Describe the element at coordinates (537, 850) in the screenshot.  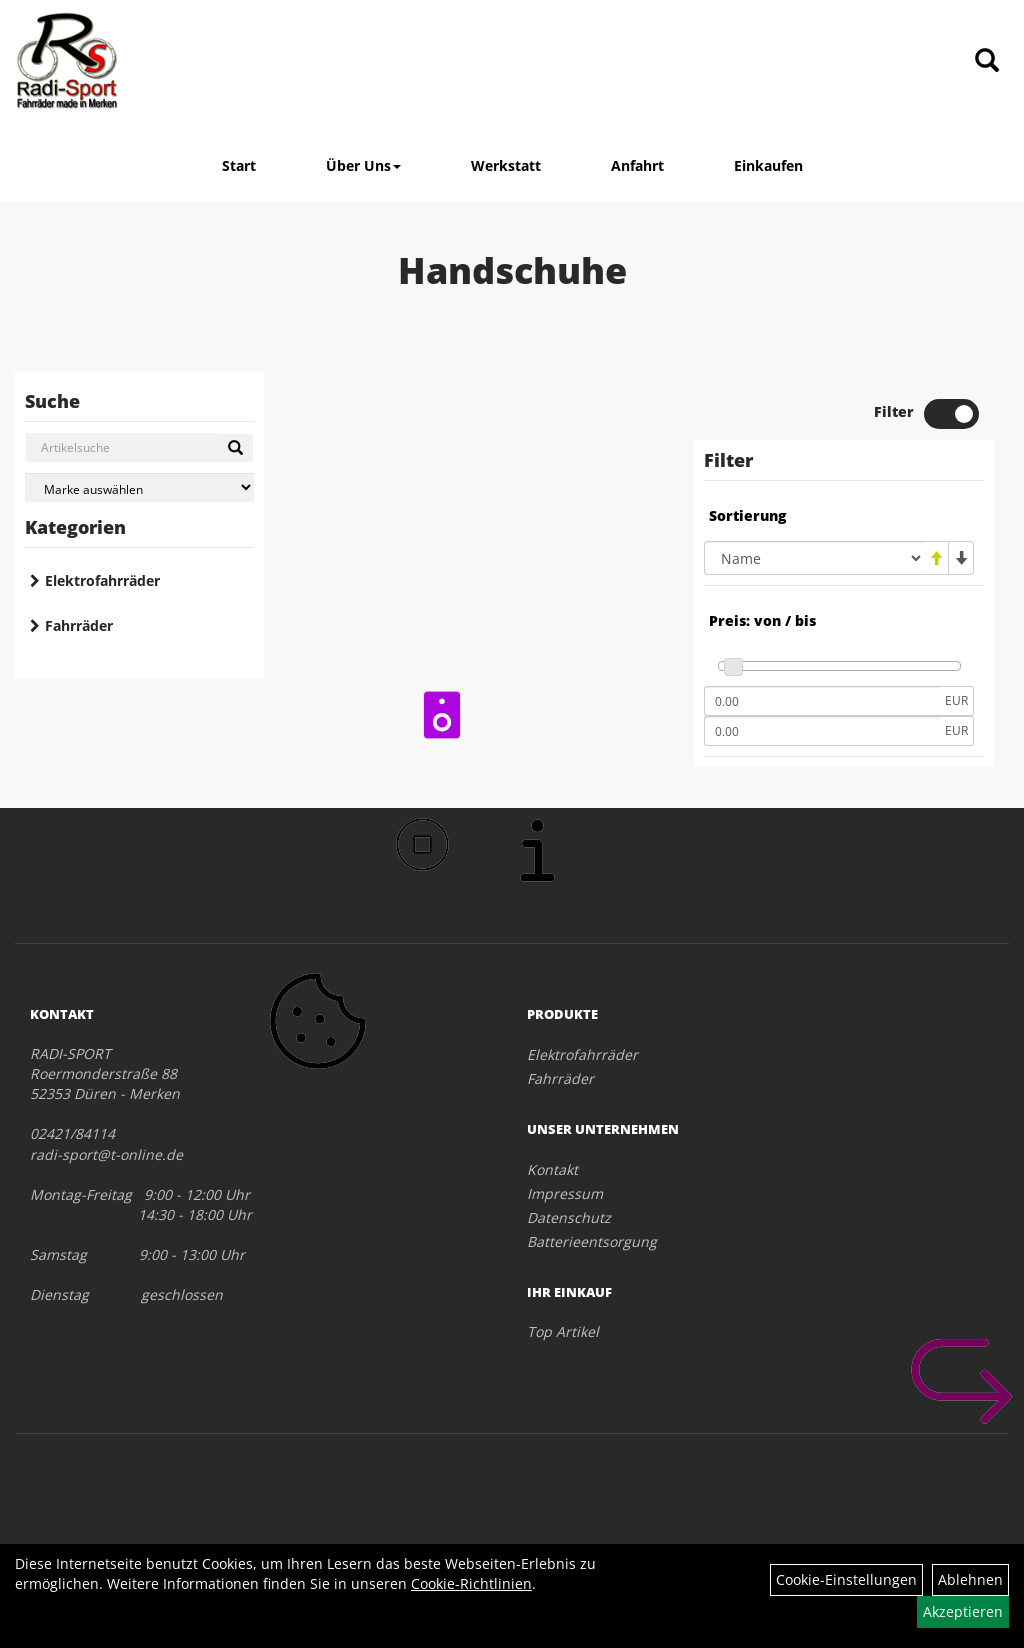
I see `view more information or details` at that location.